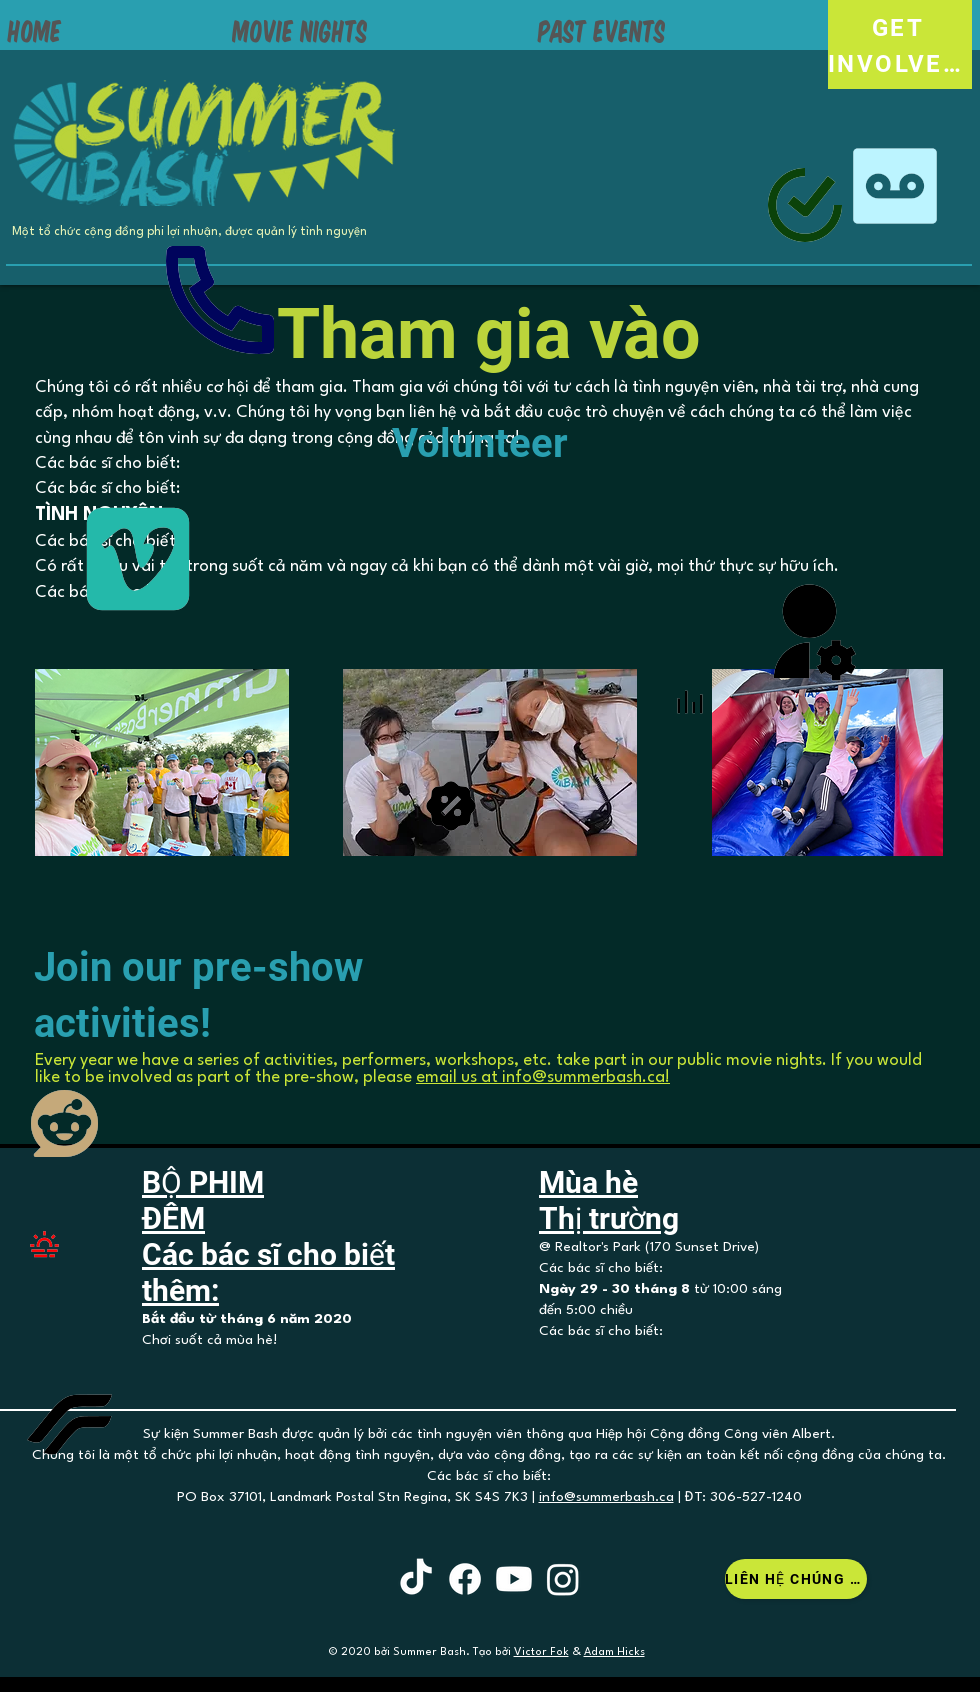  Describe the element at coordinates (451, 806) in the screenshot. I see `view available discounts or promotions` at that location.